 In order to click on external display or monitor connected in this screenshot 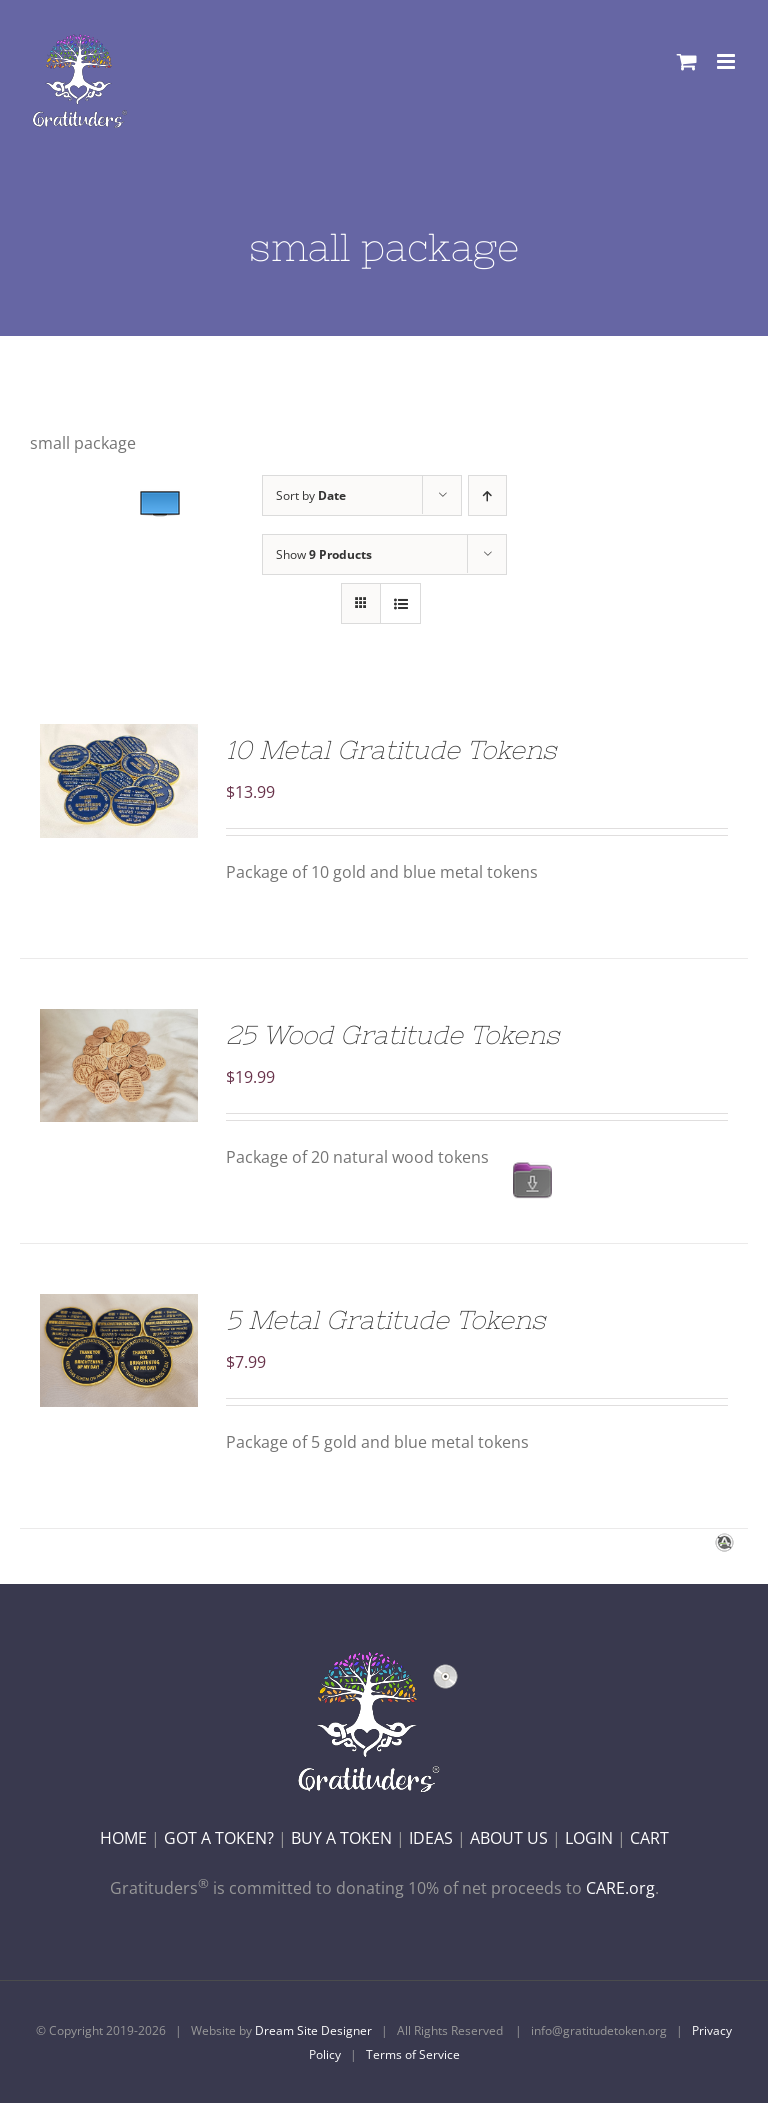, I will do `click(160, 503)`.